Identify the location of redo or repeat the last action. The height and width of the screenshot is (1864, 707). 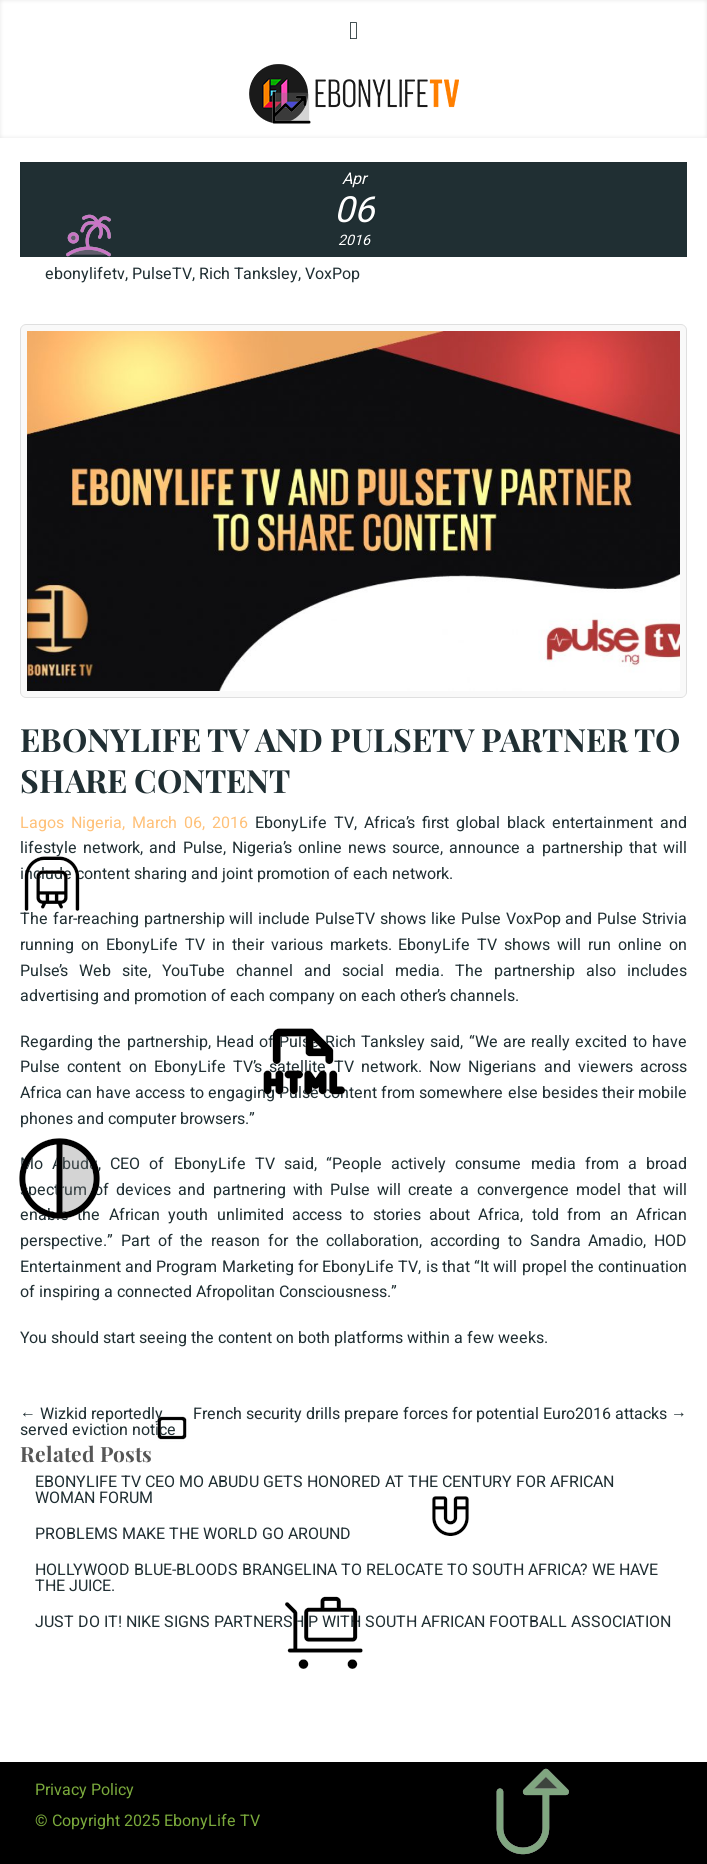
(529, 1811).